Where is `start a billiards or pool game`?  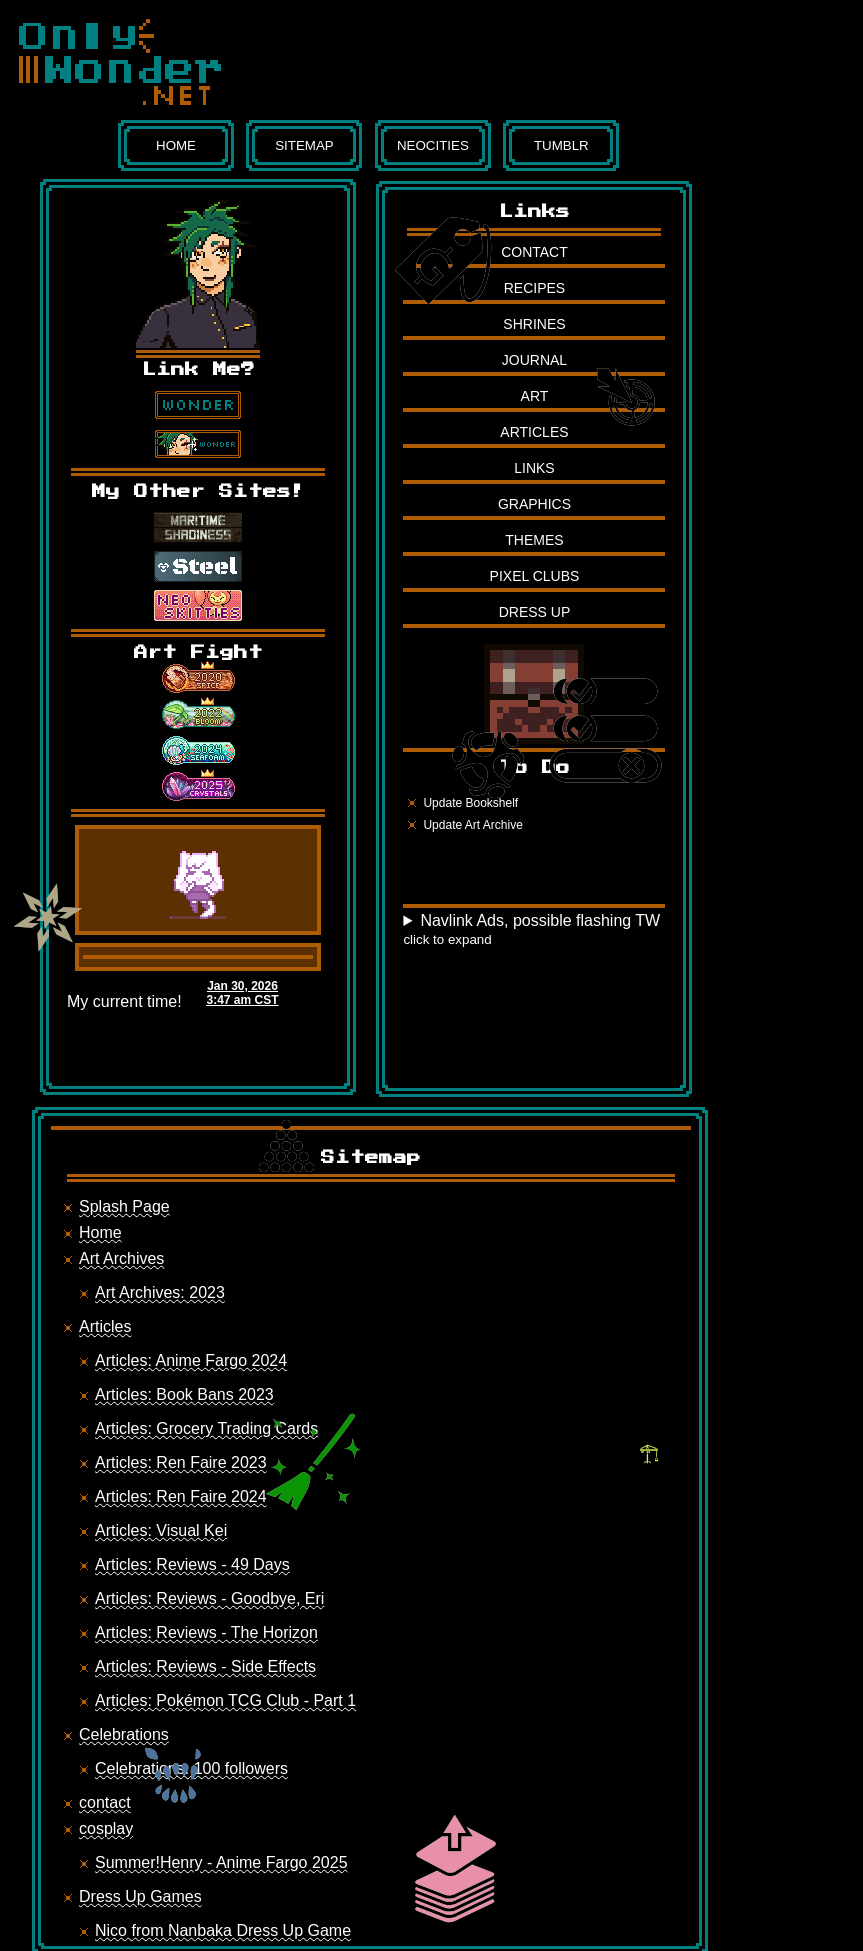
start a billiards or pool game is located at coordinates (286, 1144).